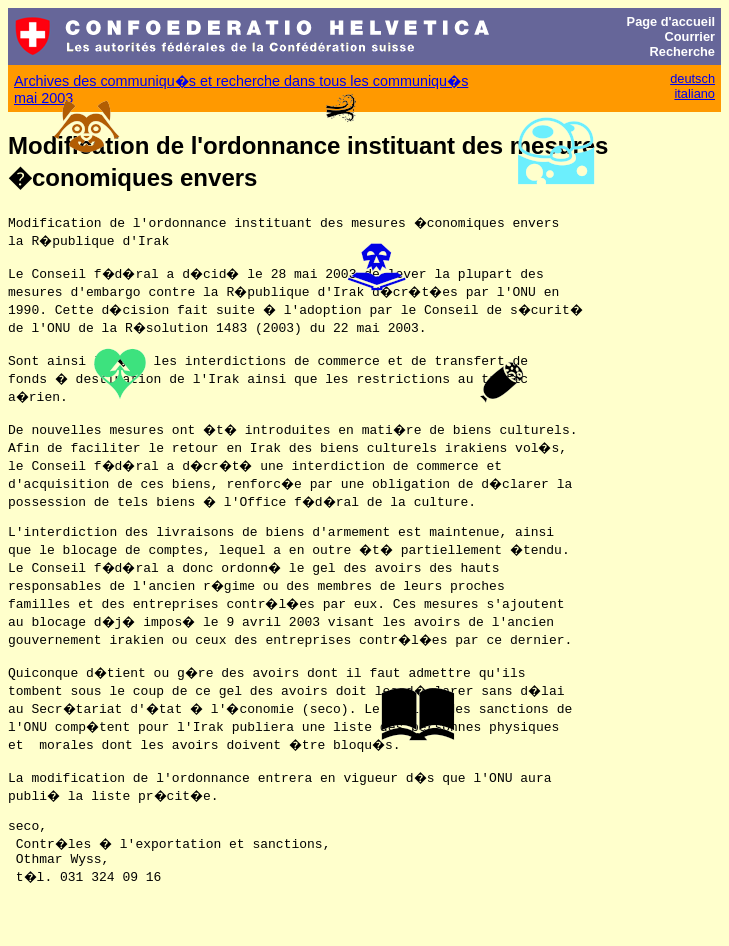 This screenshot has width=729, height=946. What do you see at coordinates (86, 126) in the screenshot?
I see `raccoon character or mascot avatar` at bounding box center [86, 126].